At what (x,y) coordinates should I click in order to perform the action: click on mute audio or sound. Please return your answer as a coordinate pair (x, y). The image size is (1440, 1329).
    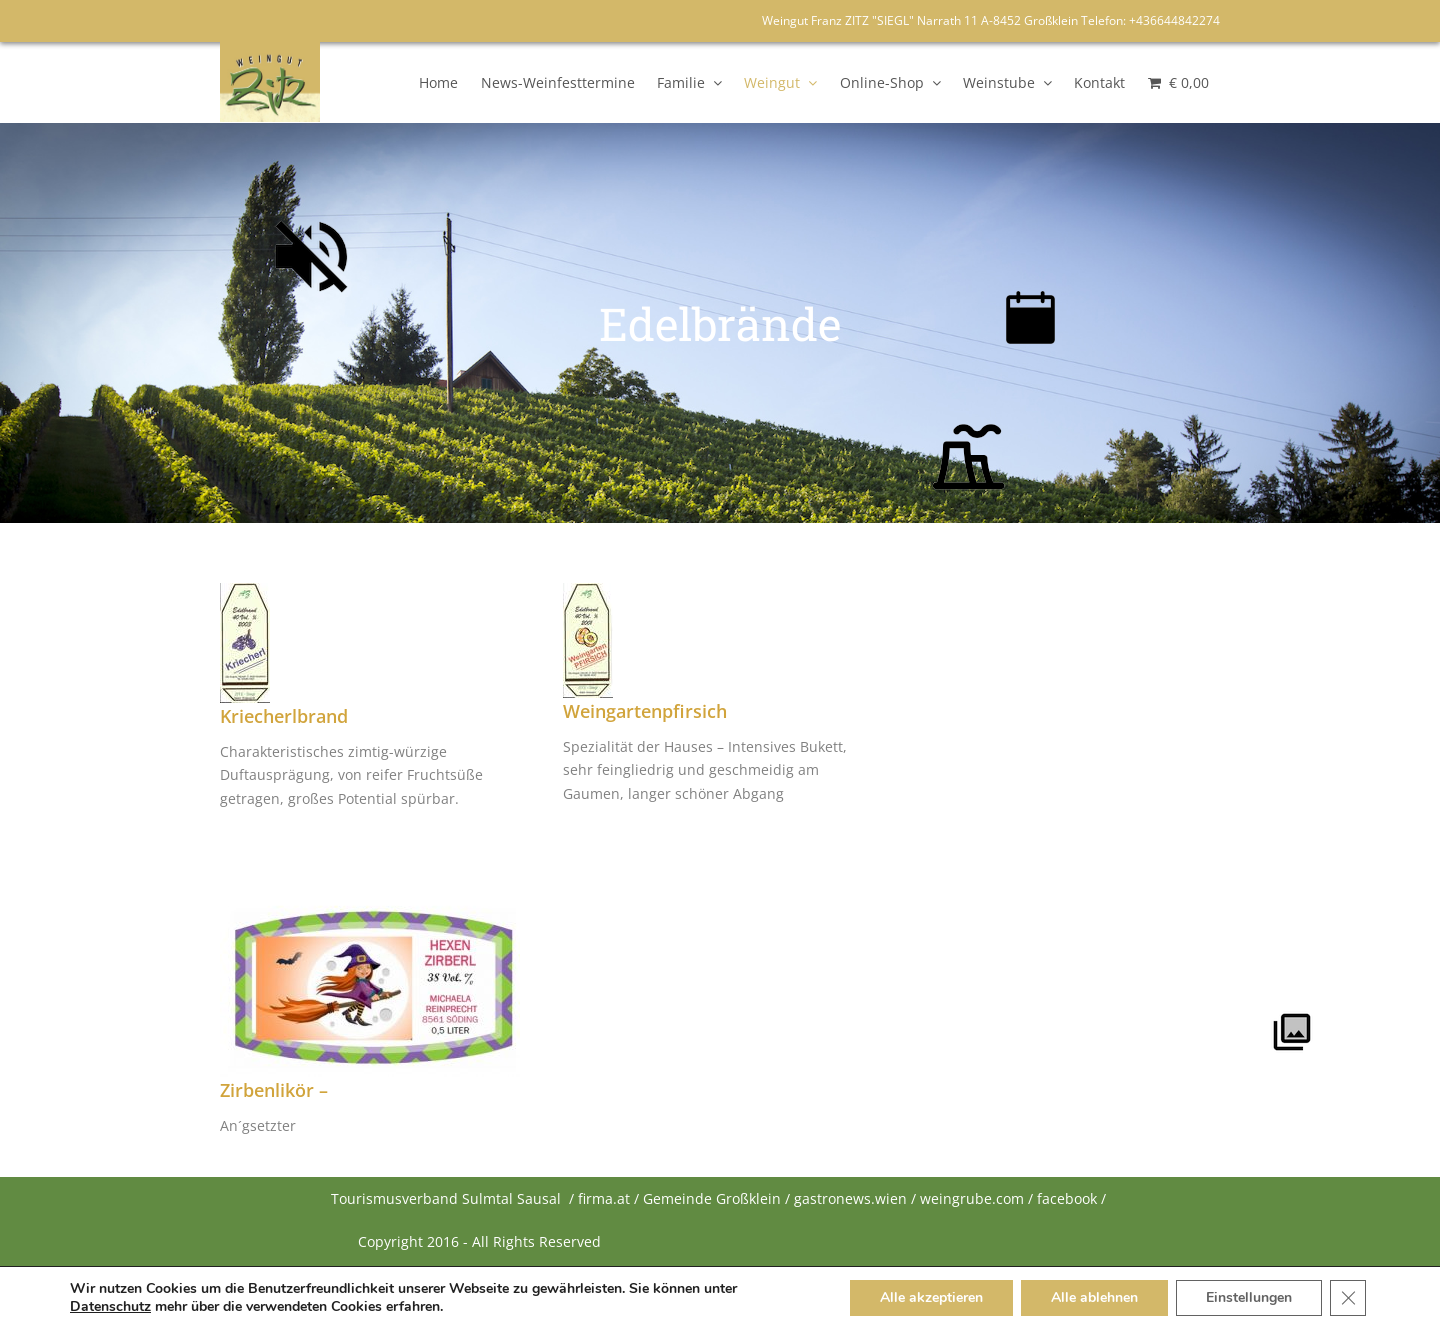
    Looking at the image, I should click on (311, 256).